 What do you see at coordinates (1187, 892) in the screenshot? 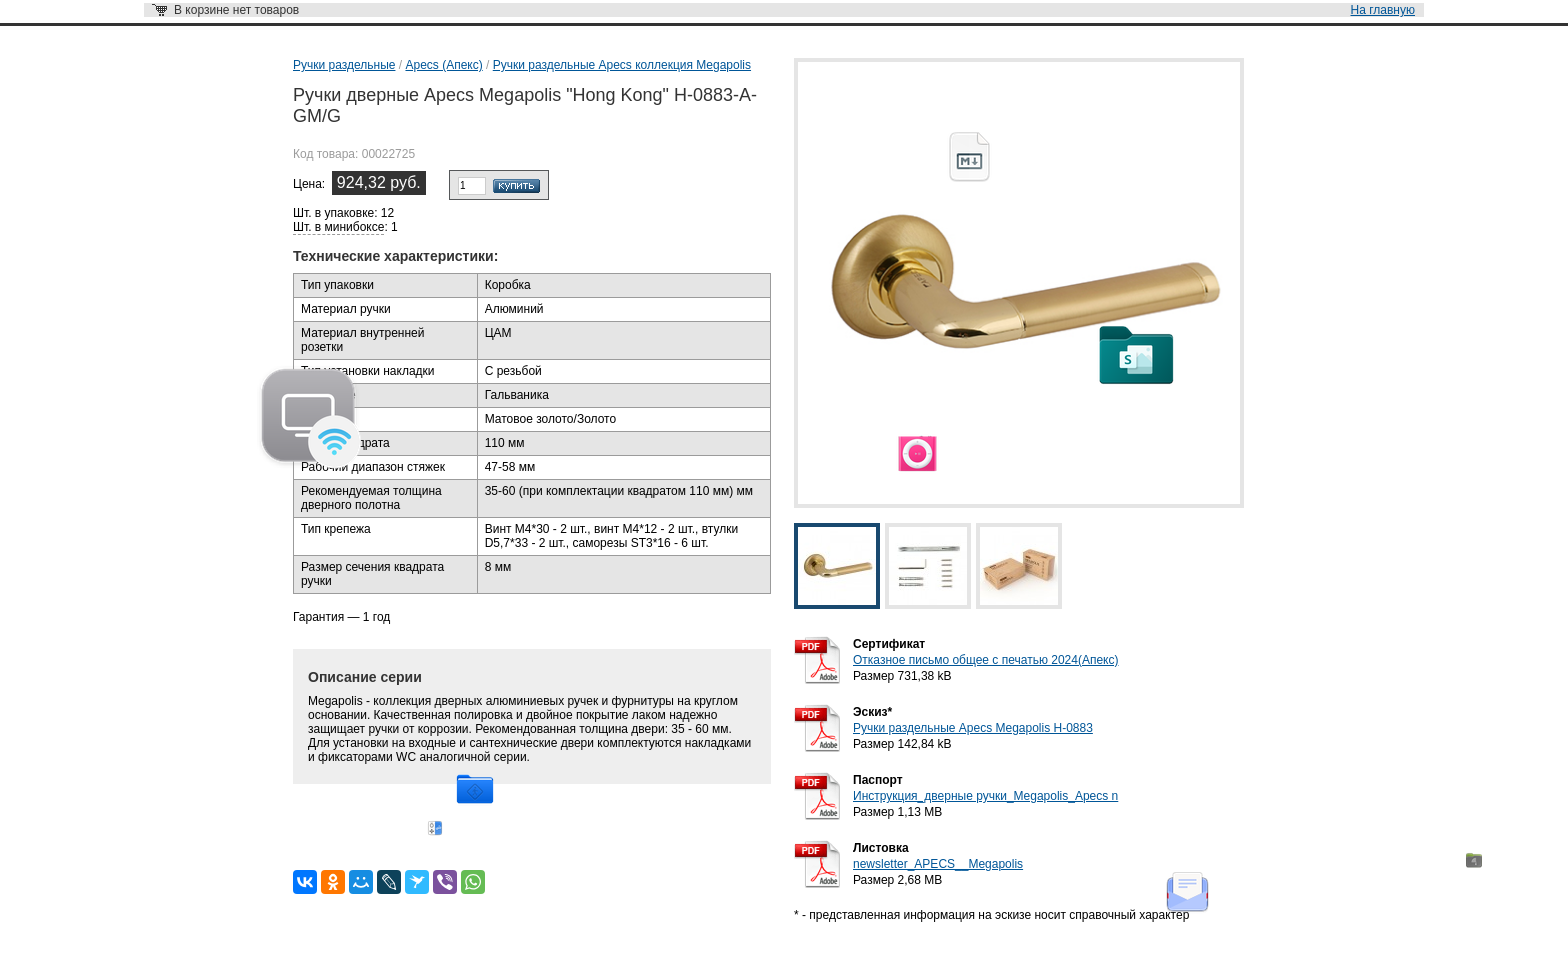
I see `mark email as read` at bounding box center [1187, 892].